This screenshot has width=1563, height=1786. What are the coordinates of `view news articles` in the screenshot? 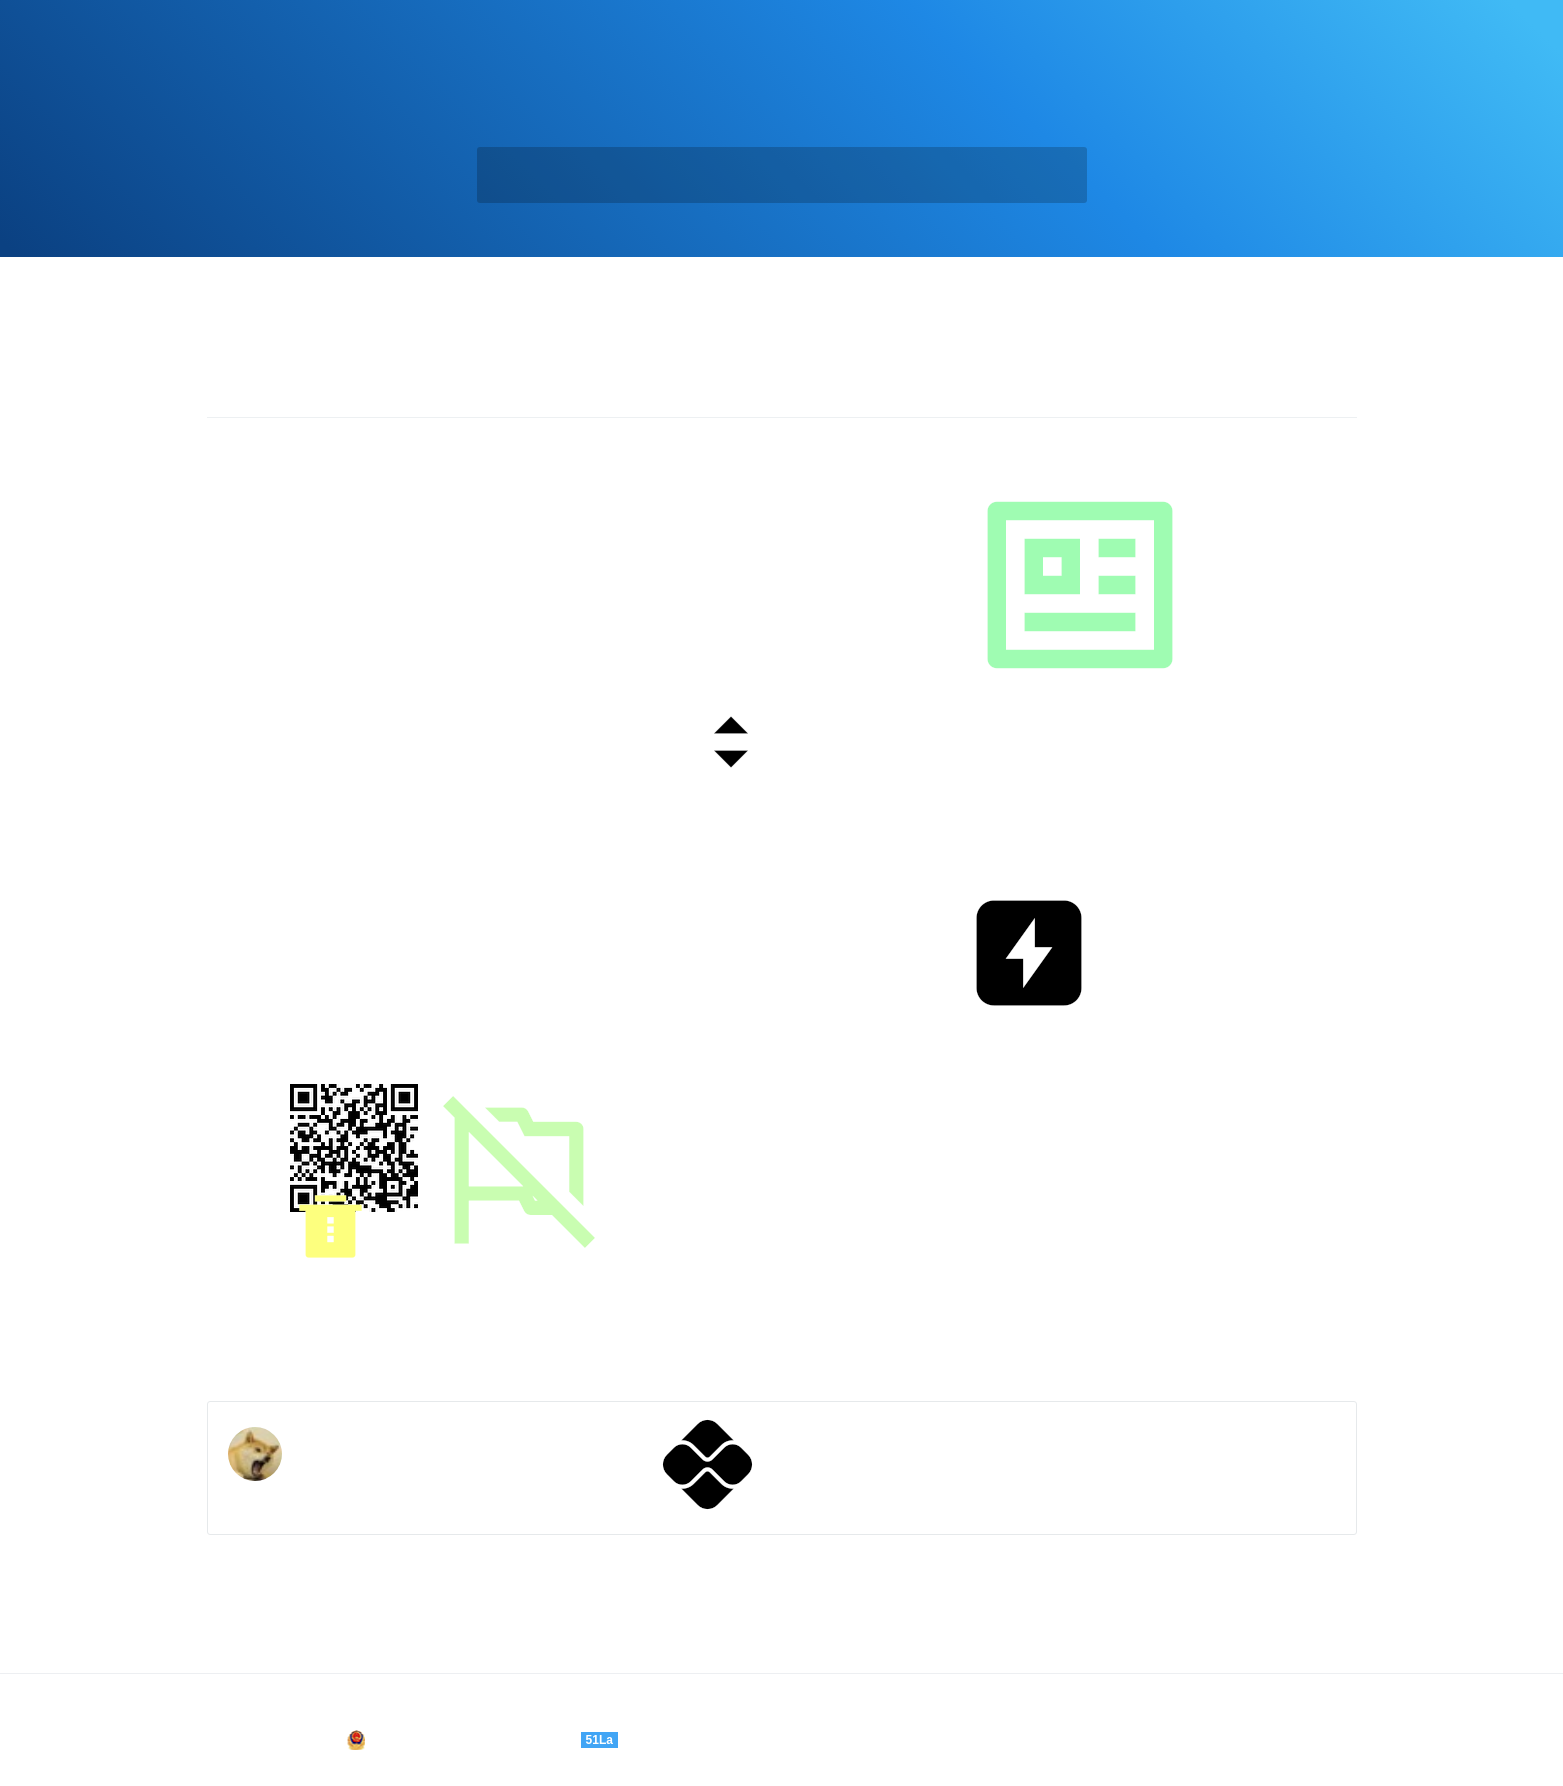 It's located at (1080, 585).